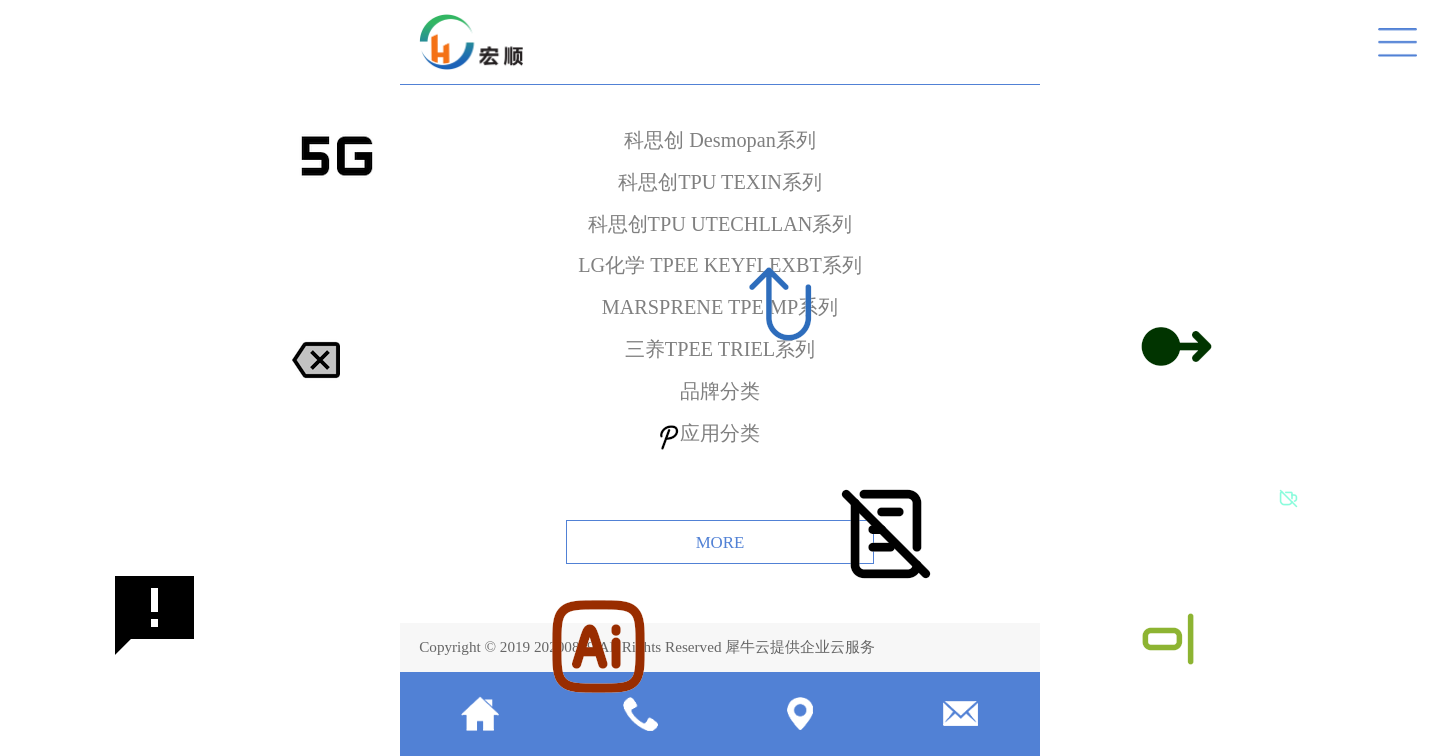 This screenshot has height=756, width=1440. I want to click on open Adobe Illustrator, so click(598, 646).